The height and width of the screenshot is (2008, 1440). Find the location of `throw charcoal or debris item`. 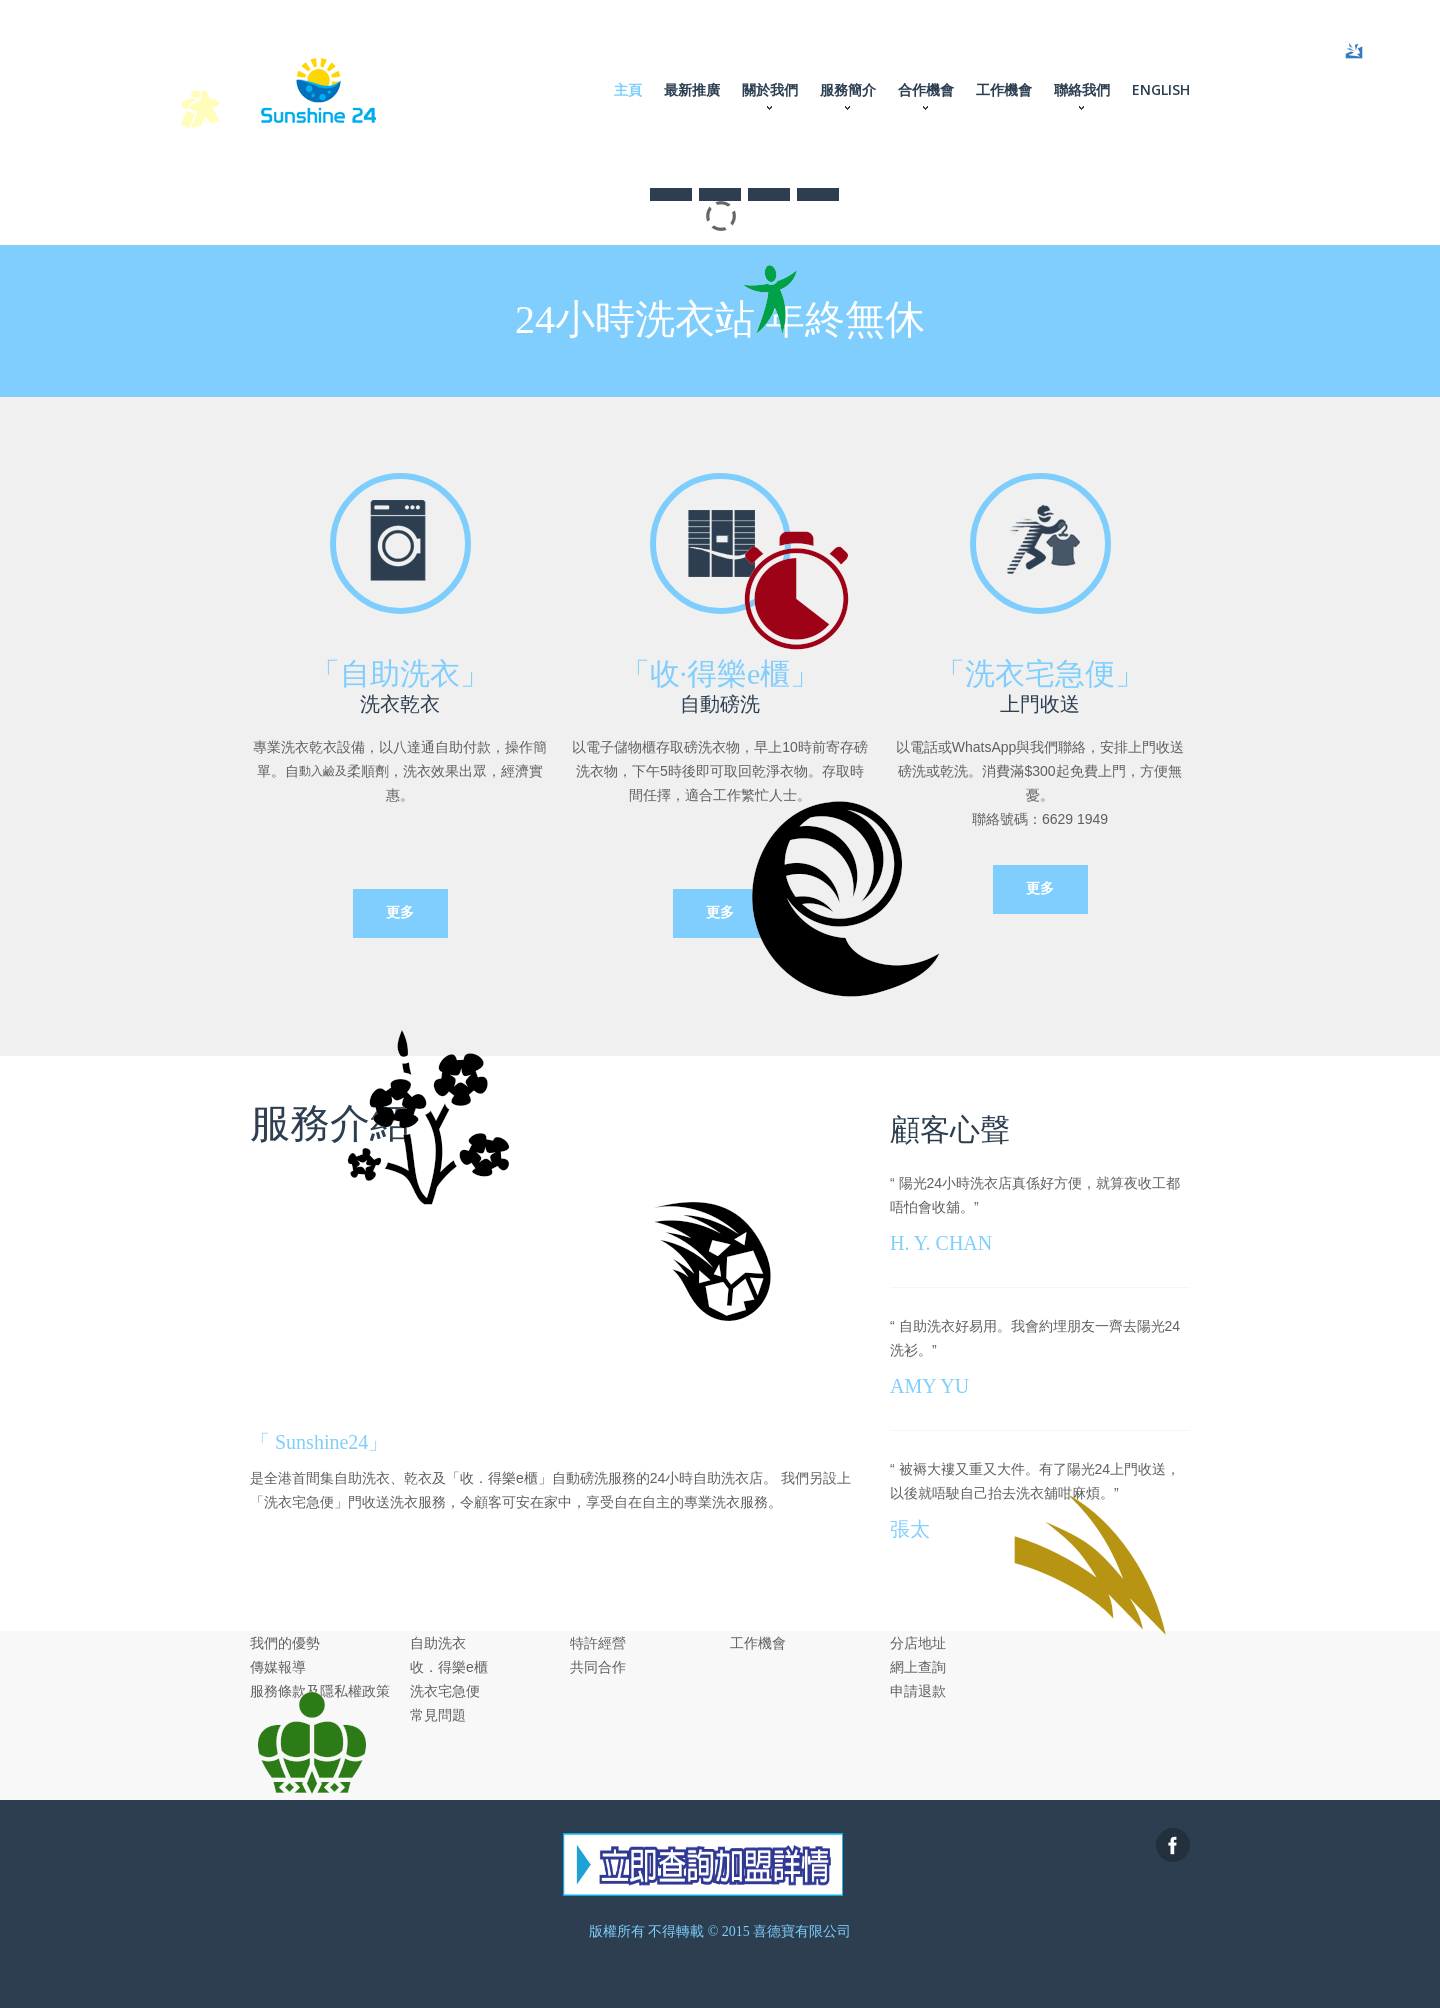

throw charcoal or debris item is located at coordinates (713, 1262).